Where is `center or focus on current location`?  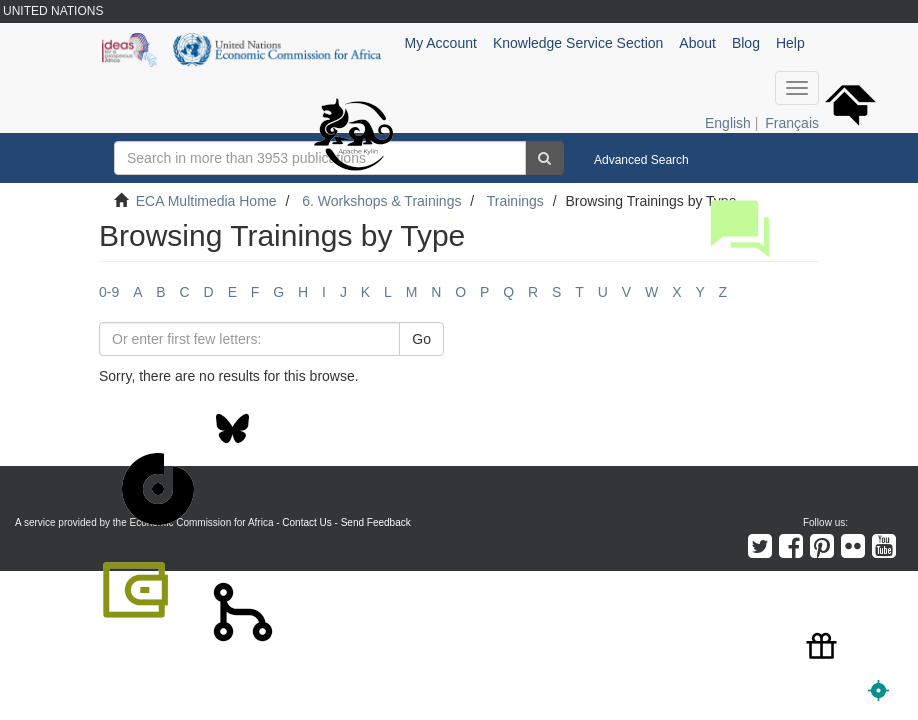 center or focus on current location is located at coordinates (878, 690).